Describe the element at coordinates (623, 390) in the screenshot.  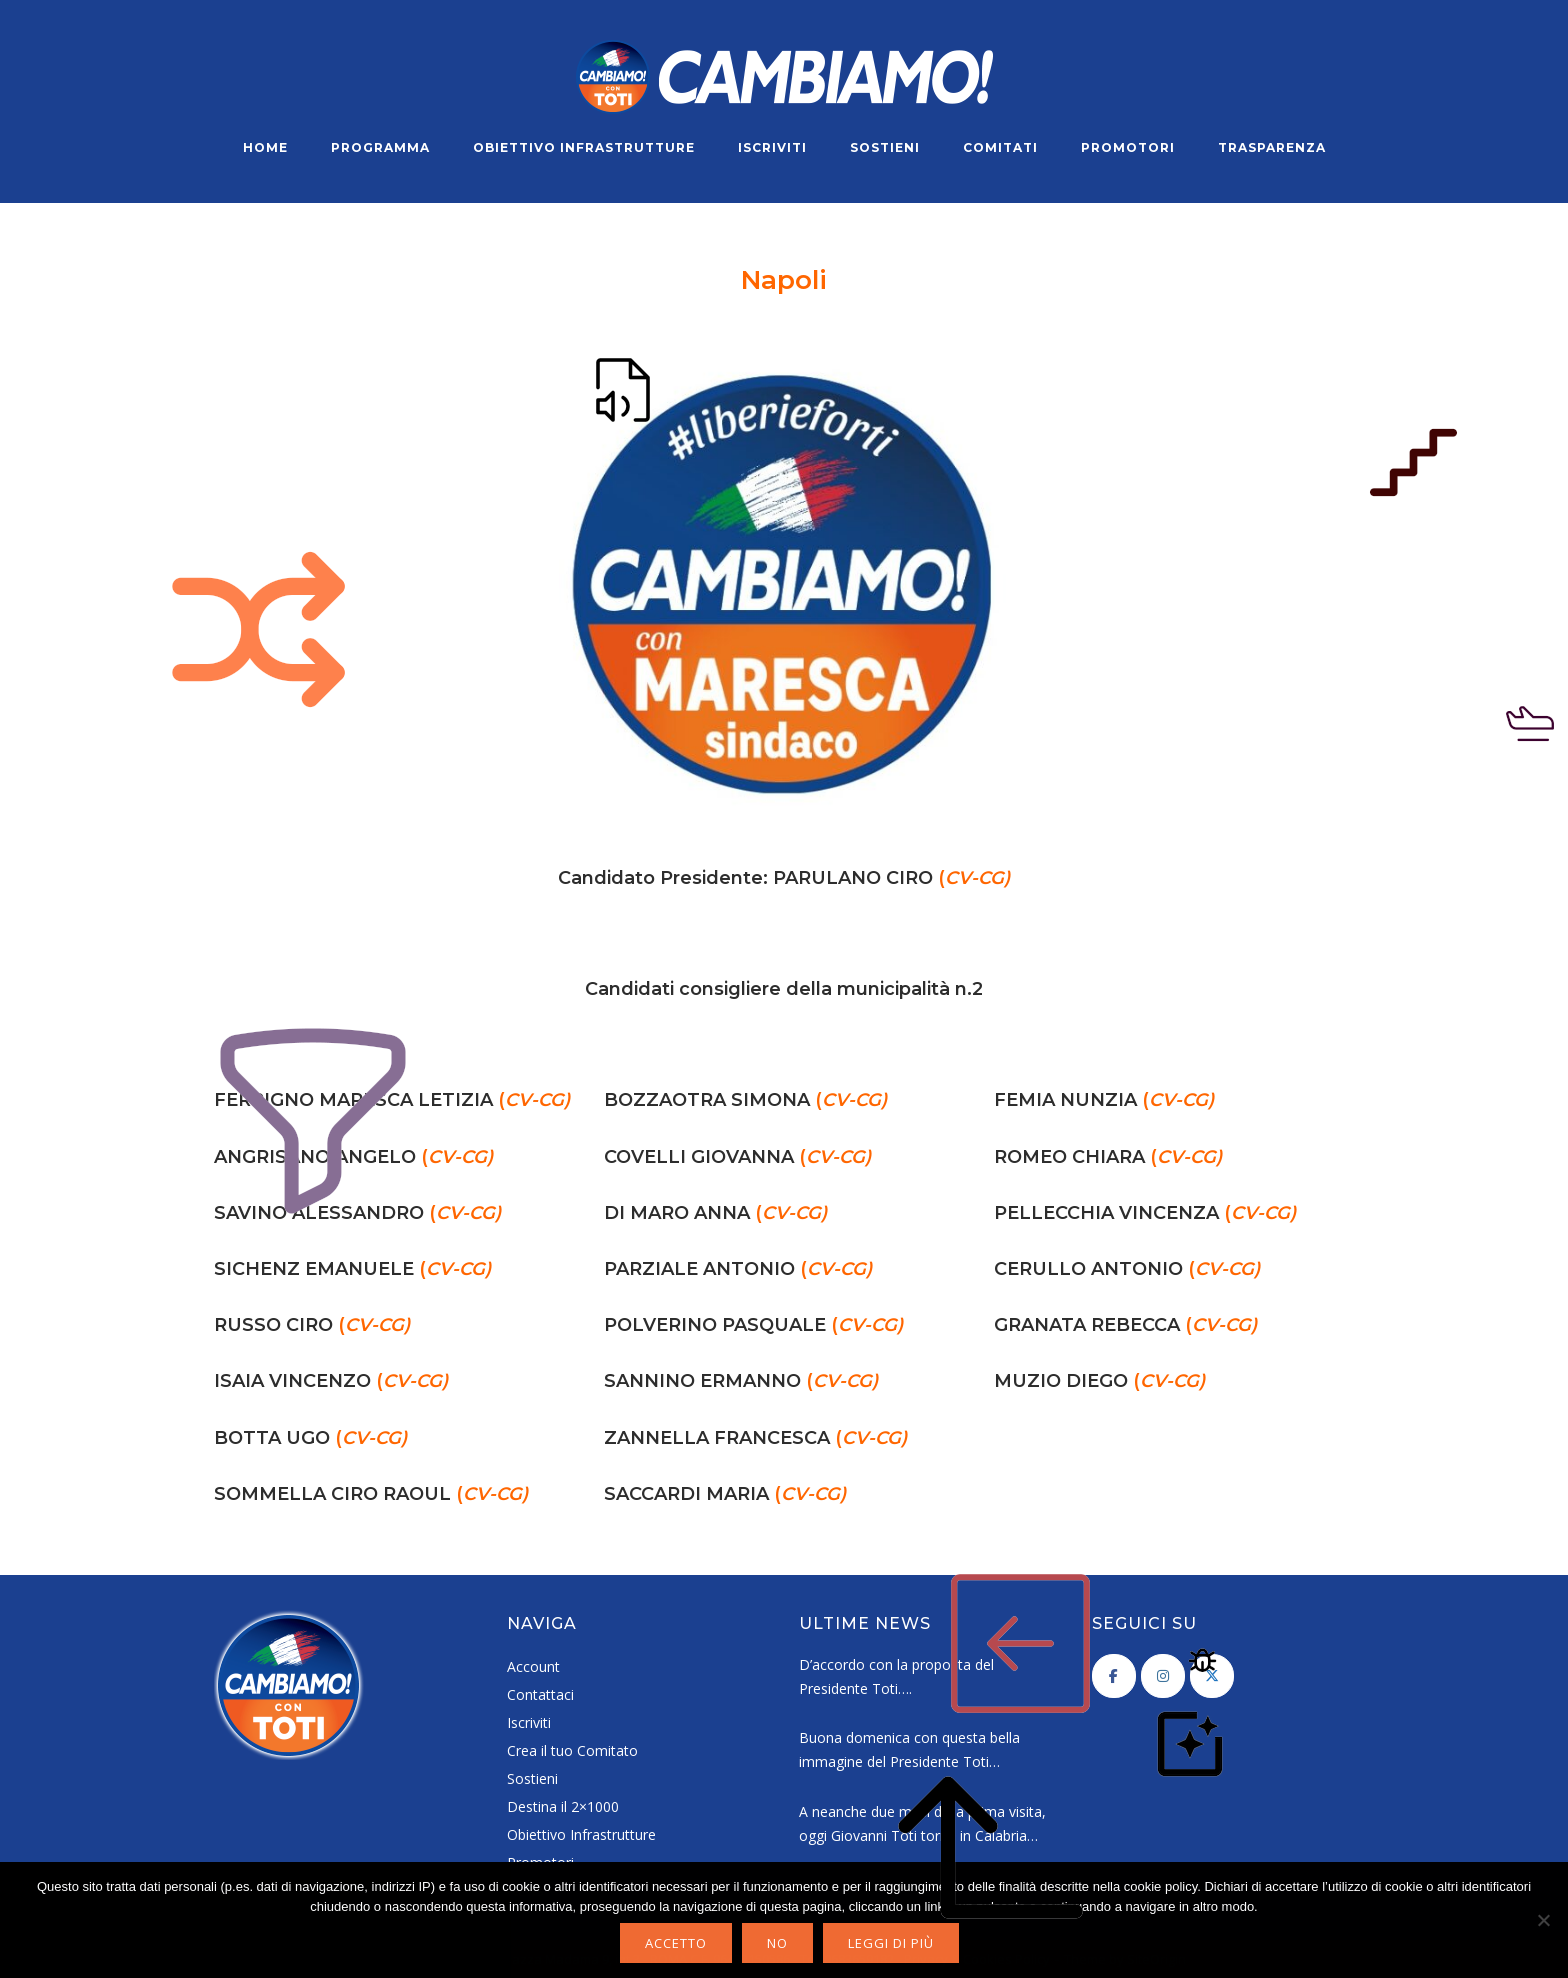
I see `open an audio file` at that location.